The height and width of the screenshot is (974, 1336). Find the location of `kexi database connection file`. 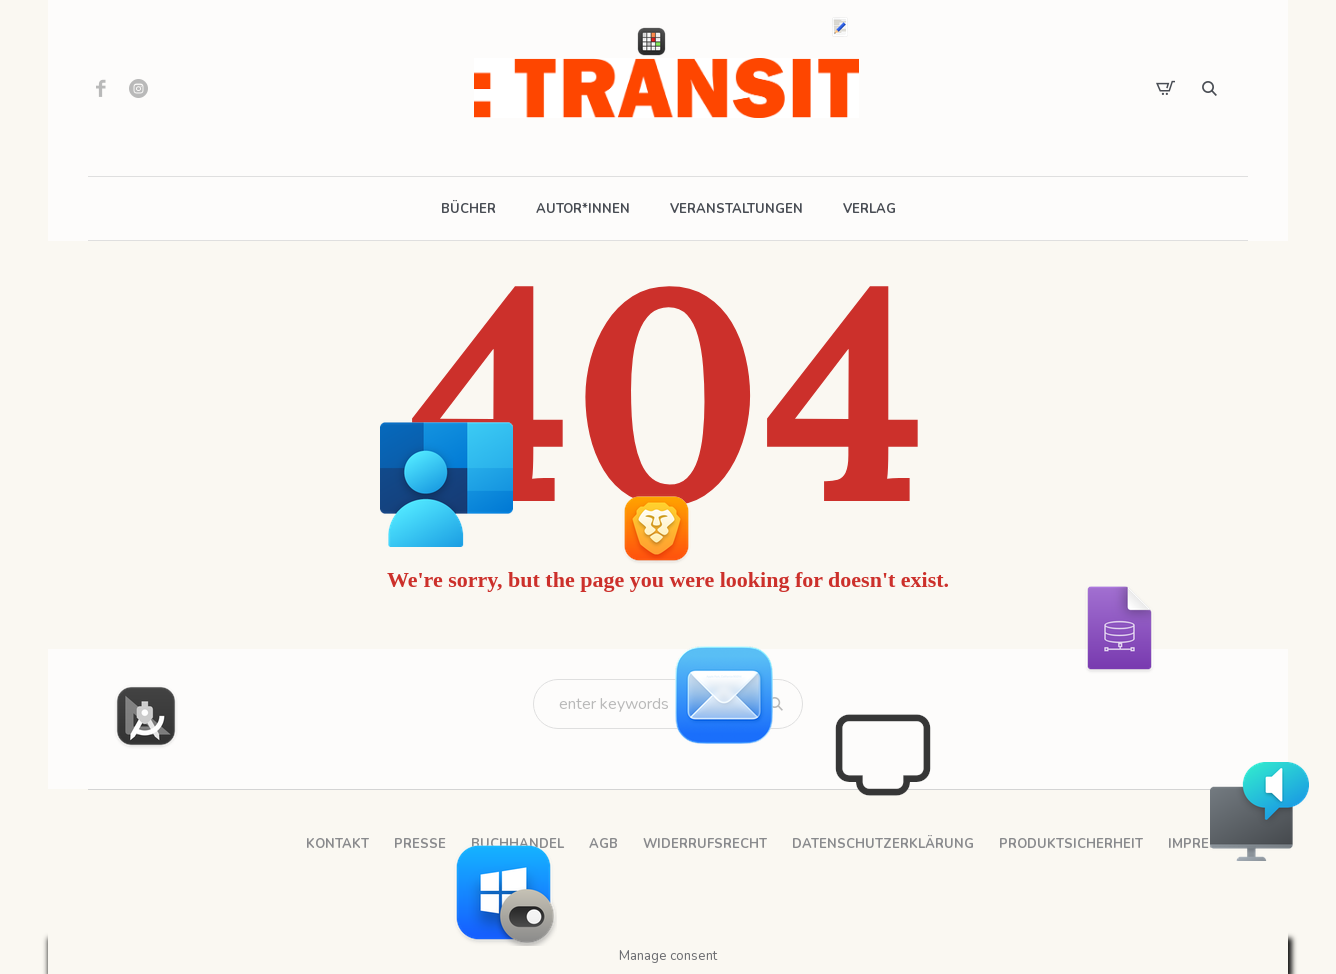

kexi database connection file is located at coordinates (1119, 629).